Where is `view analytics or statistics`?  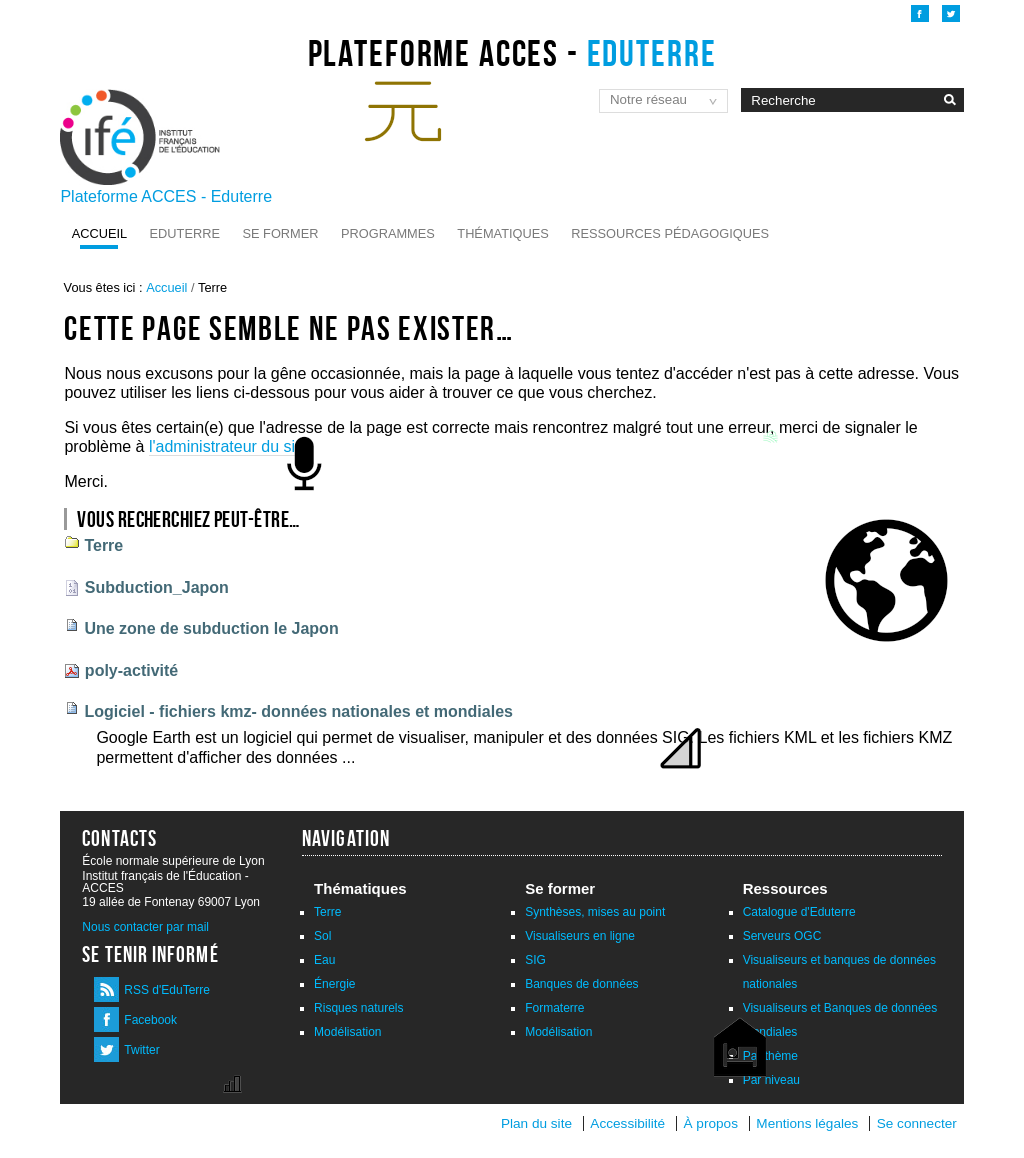 view analytics or statistics is located at coordinates (232, 1084).